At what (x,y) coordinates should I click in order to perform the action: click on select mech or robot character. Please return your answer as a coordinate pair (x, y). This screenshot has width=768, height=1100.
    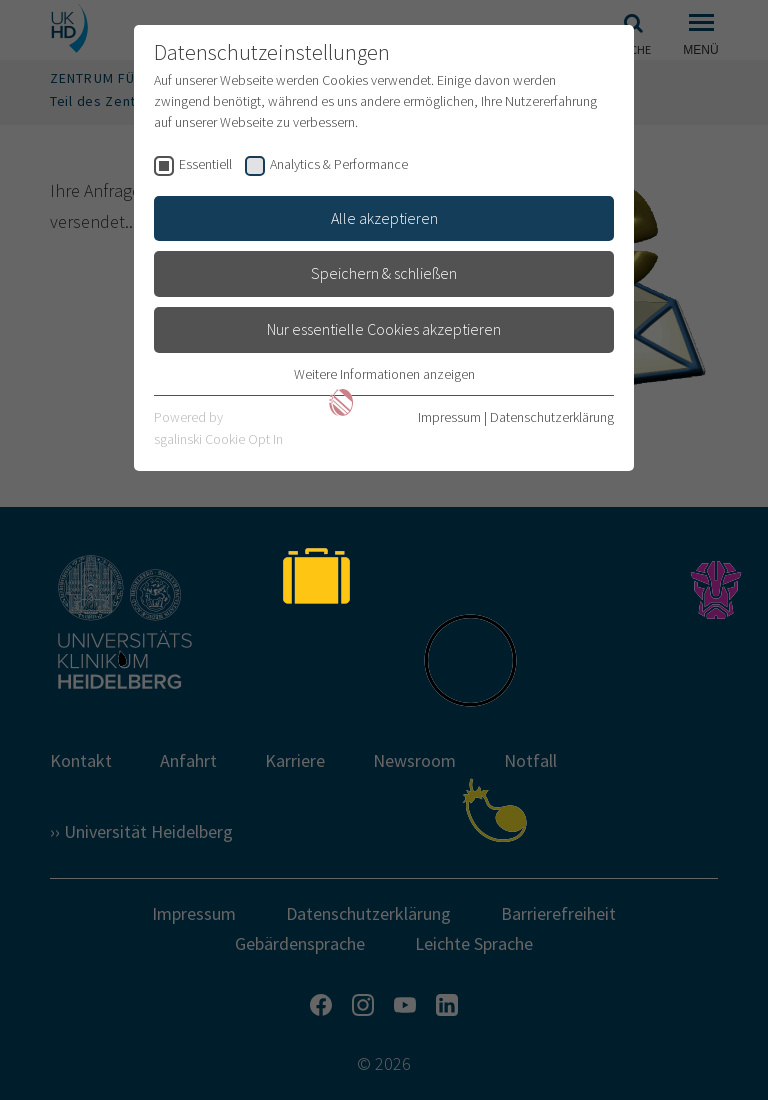
    Looking at the image, I should click on (716, 590).